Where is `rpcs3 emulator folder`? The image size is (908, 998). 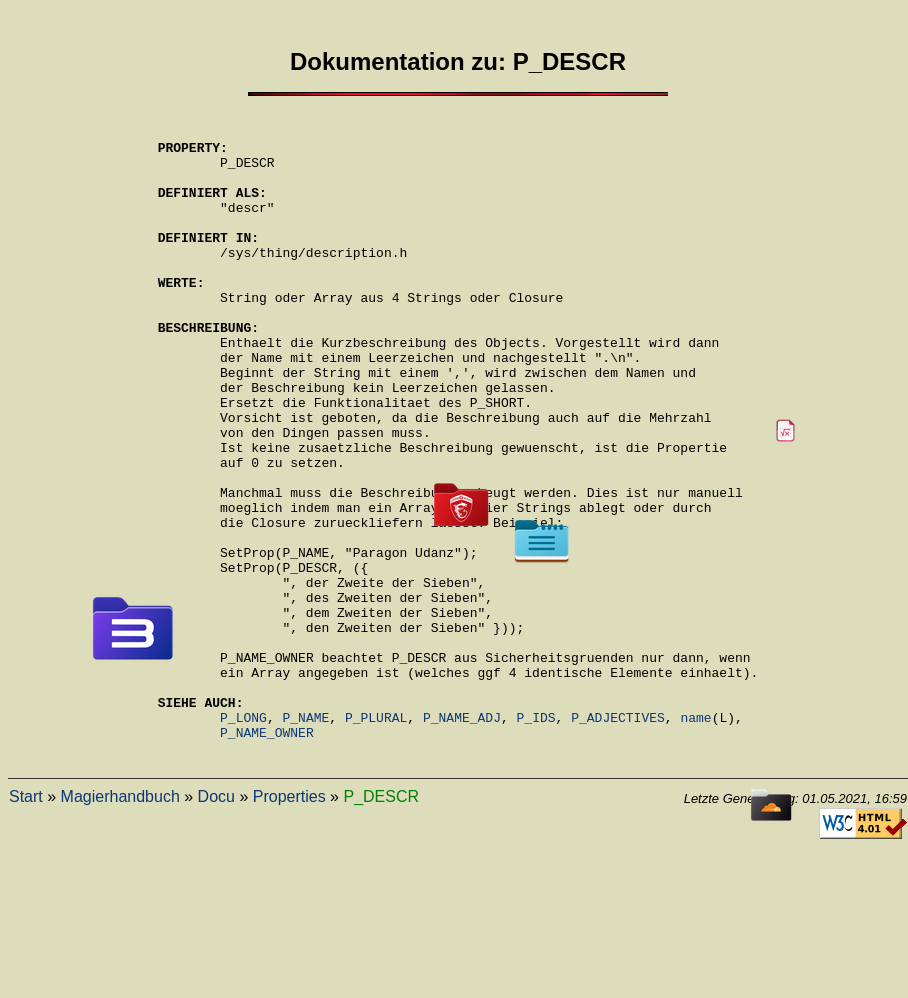 rpcs3 emulator folder is located at coordinates (132, 630).